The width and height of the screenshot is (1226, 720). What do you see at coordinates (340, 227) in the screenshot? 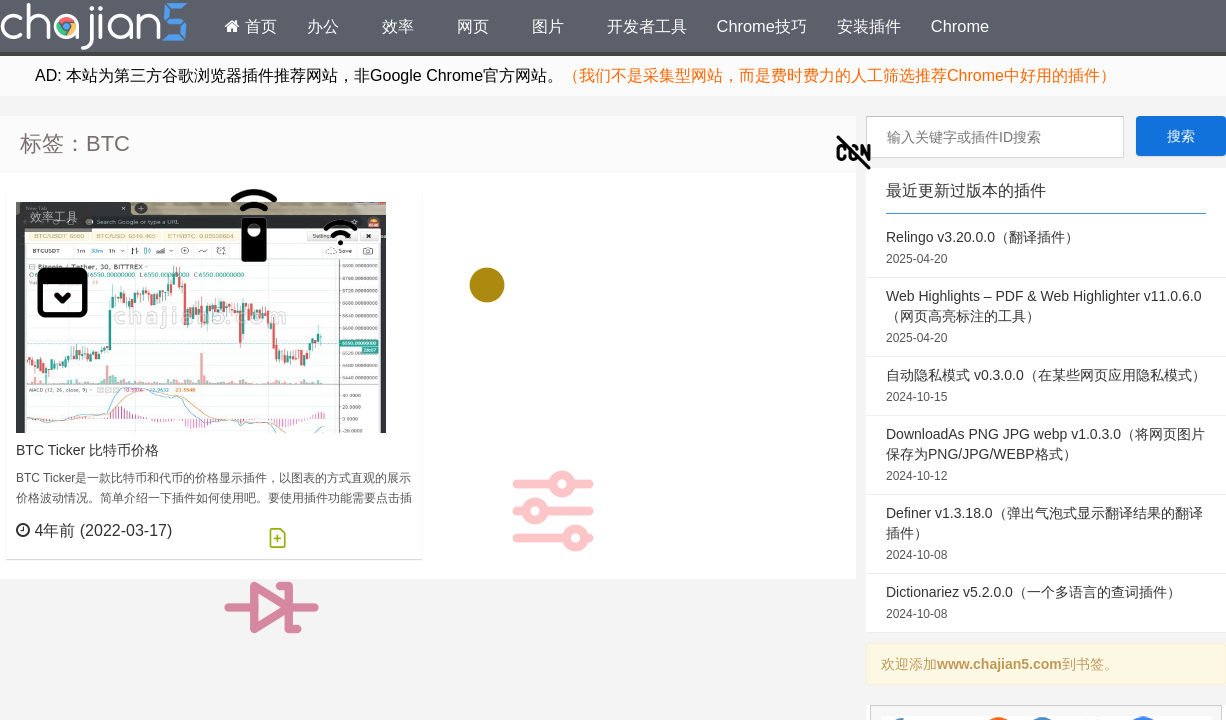
I see `indicates moderate wifi signal strength` at bounding box center [340, 227].